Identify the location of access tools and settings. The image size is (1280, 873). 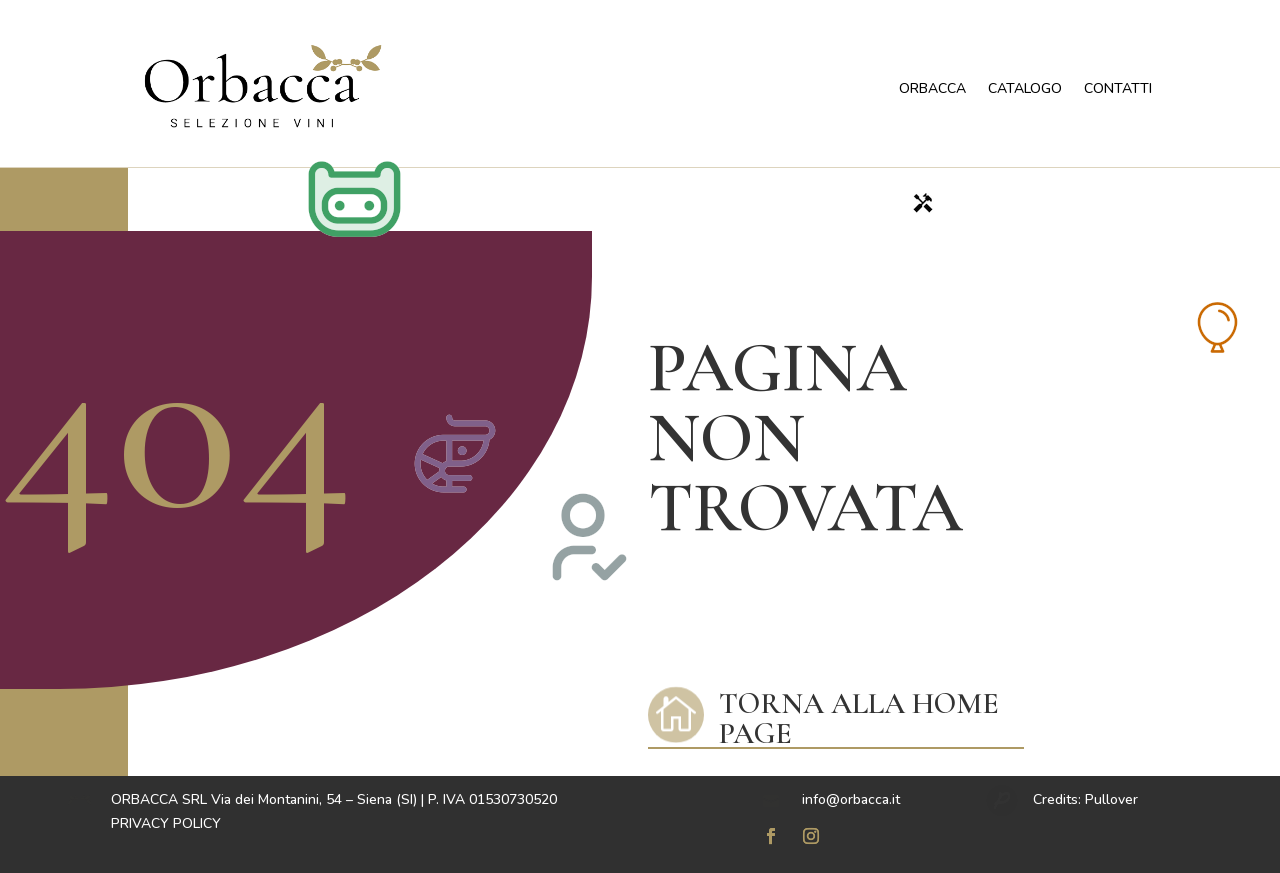
(923, 203).